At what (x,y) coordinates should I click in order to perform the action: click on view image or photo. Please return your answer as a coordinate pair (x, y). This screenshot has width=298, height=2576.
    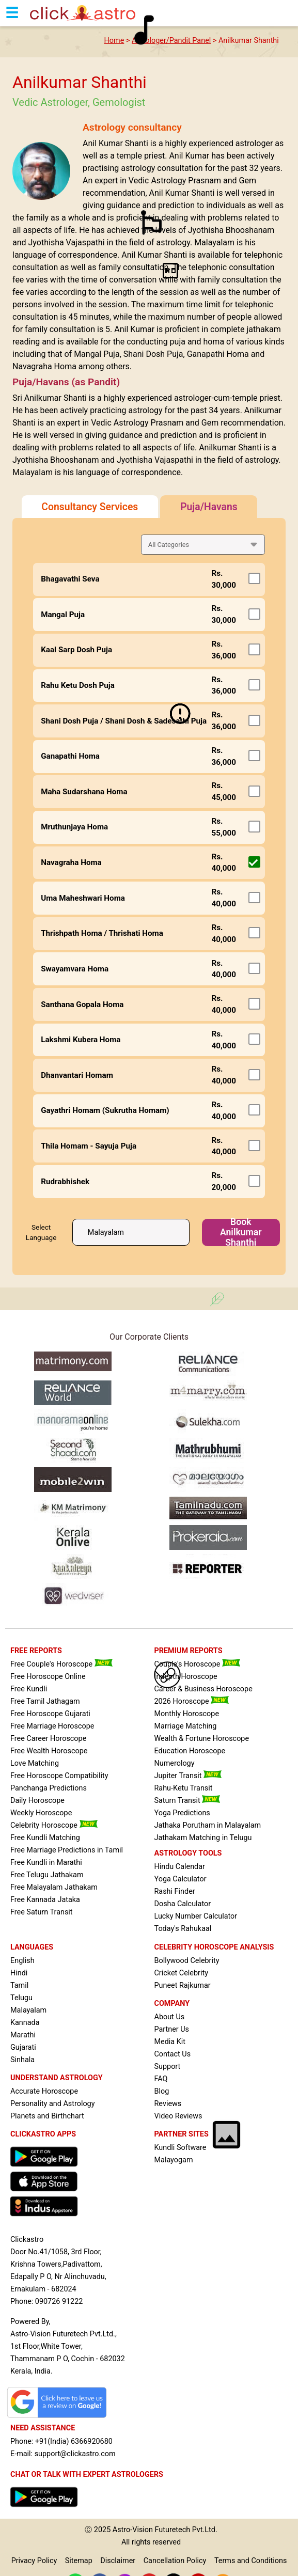
    Looking at the image, I should click on (226, 2134).